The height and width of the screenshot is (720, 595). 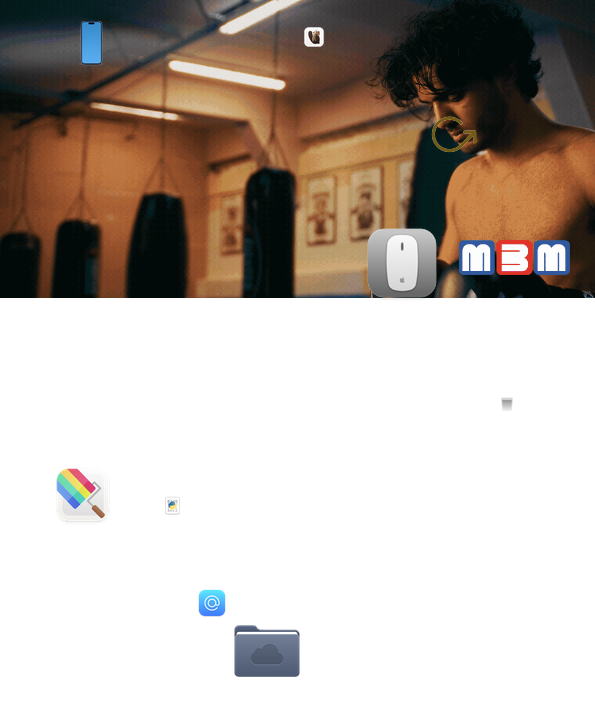 What do you see at coordinates (314, 37) in the screenshot?
I see `open DBeaver database management application` at bounding box center [314, 37].